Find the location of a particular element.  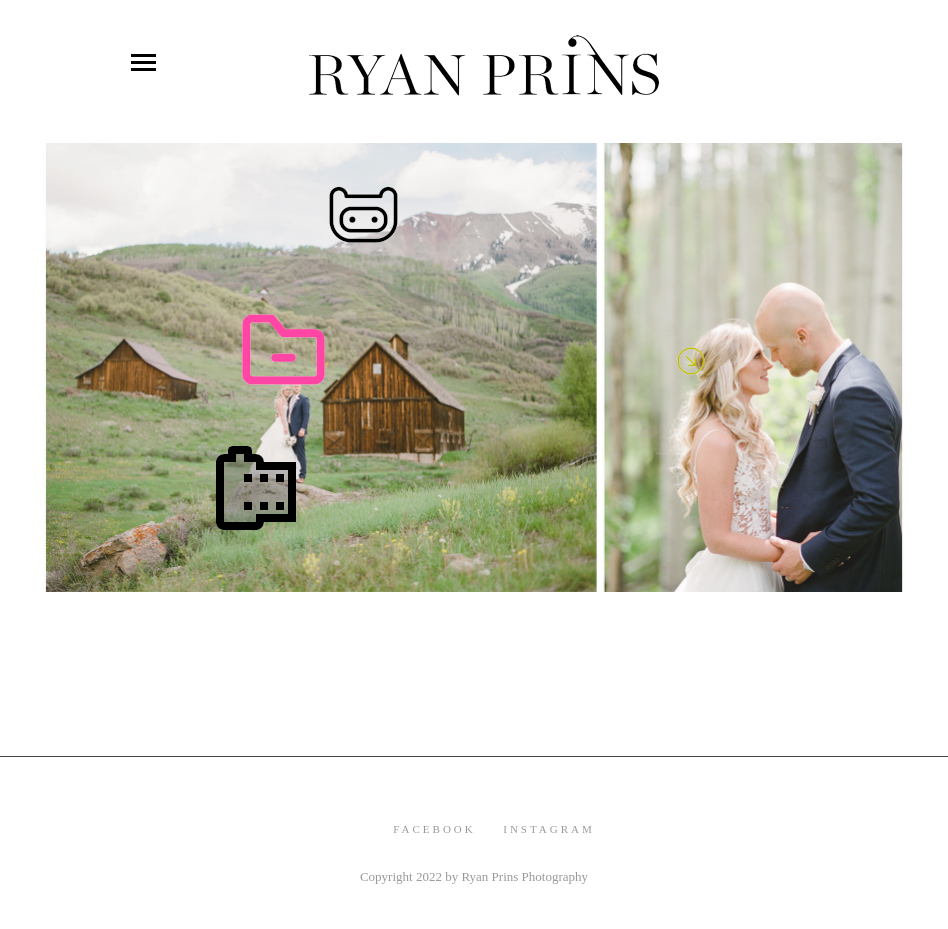

navigate to the next item or section is located at coordinates (691, 361).